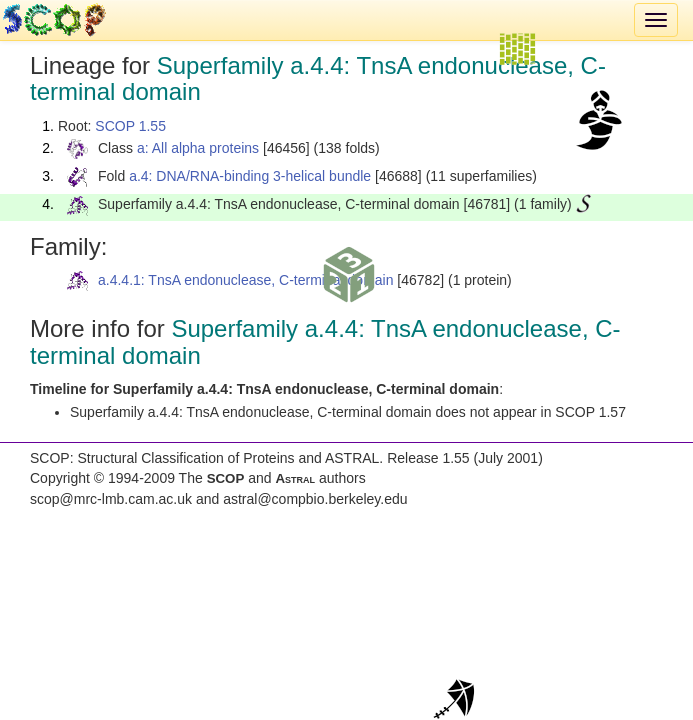  What do you see at coordinates (349, 275) in the screenshot?
I see `roll dice or randomize selection` at bounding box center [349, 275].